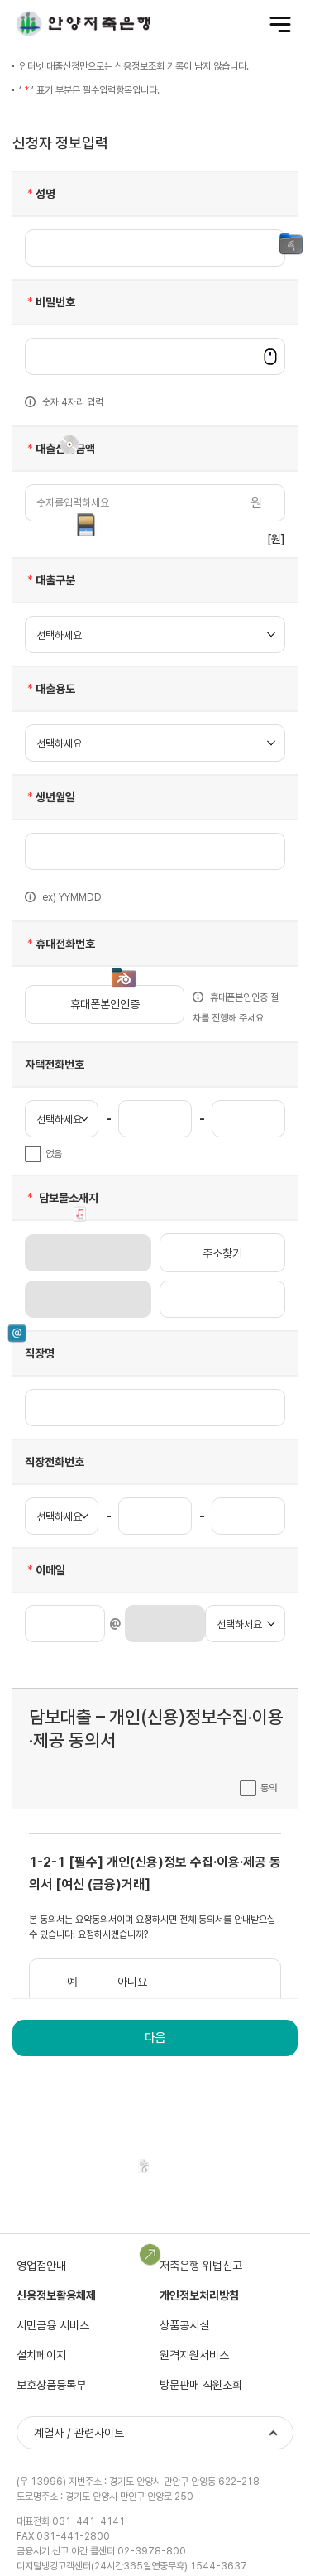 The image size is (310, 2576). I want to click on access online accounts settings, so click(17, 1333).